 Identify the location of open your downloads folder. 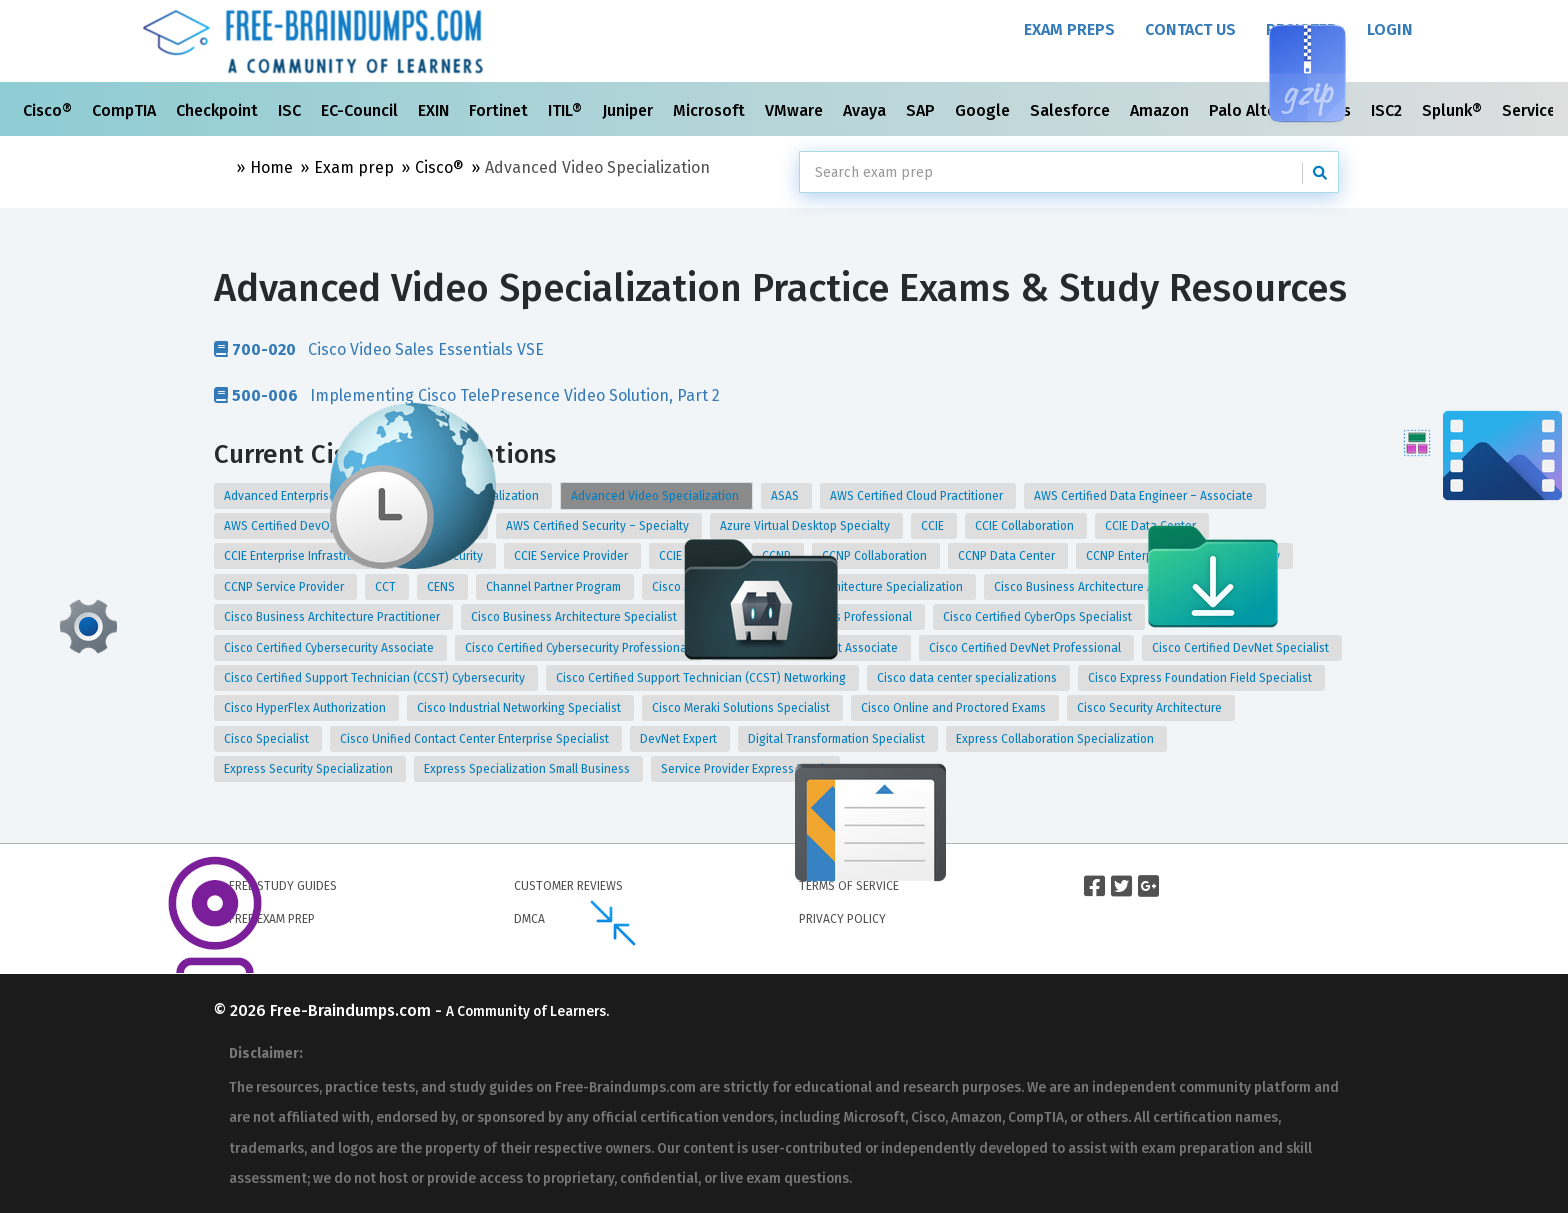
(1213, 580).